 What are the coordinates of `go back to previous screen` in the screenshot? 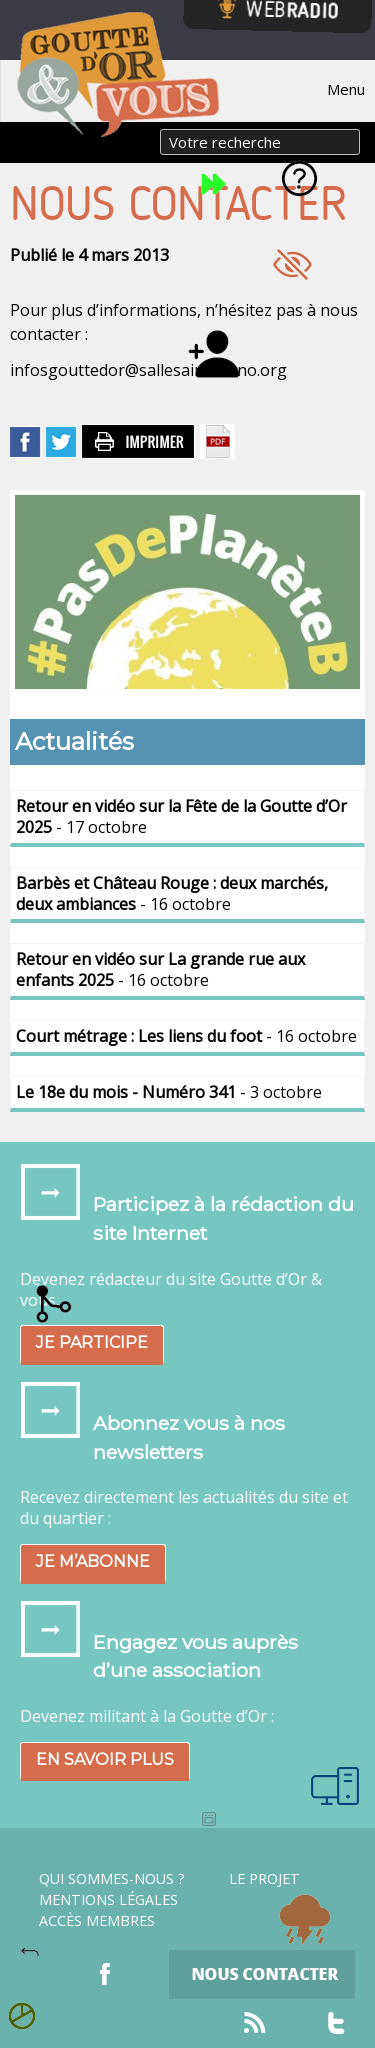 It's located at (30, 1952).